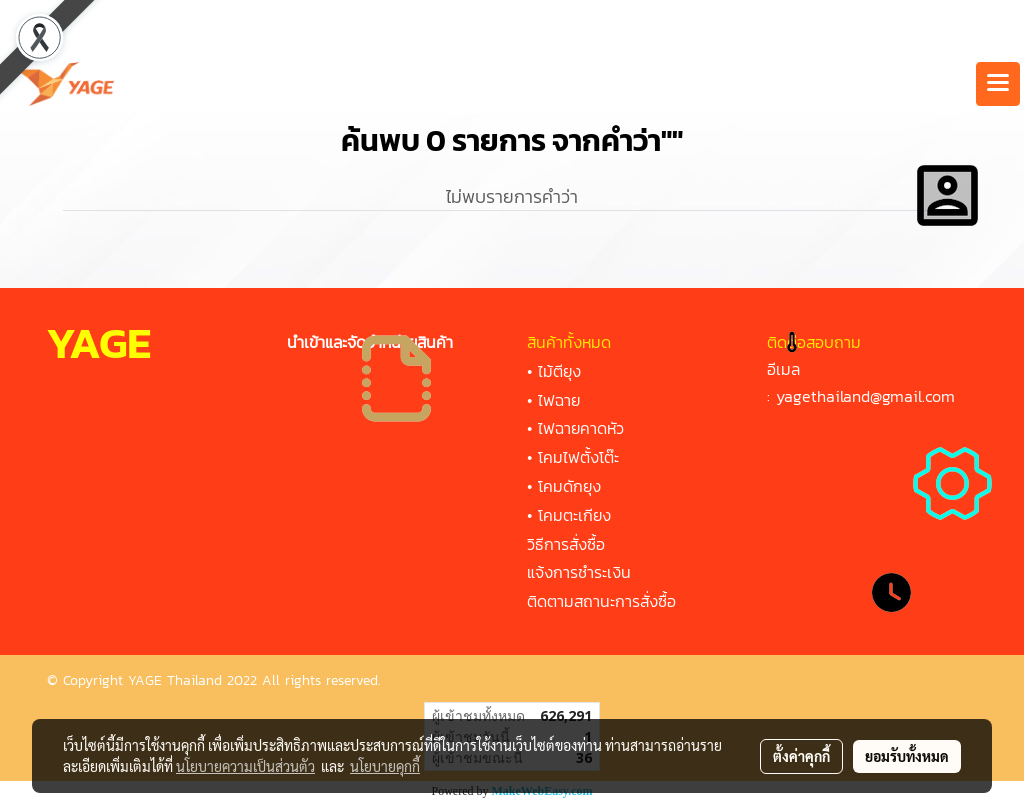 This screenshot has height=801, width=1024. What do you see at coordinates (891, 592) in the screenshot?
I see `save to watch later` at bounding box center [891, 592].